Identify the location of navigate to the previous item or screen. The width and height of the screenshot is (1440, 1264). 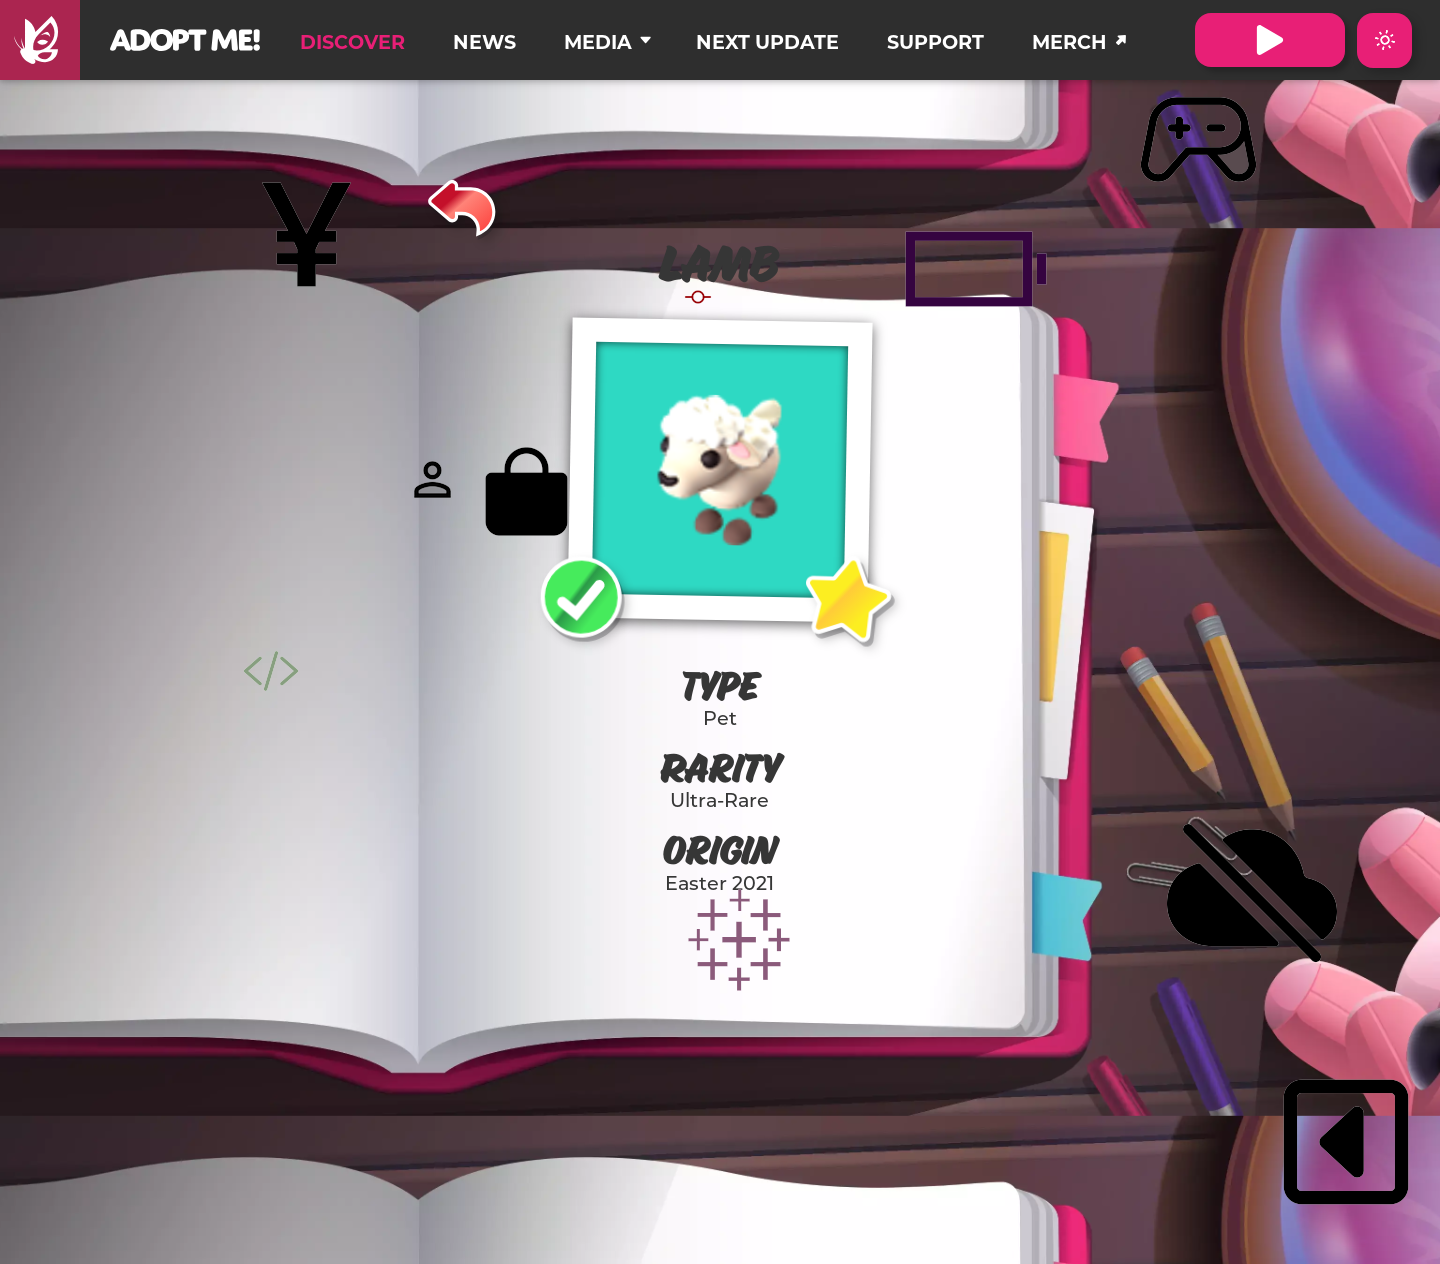
(1346, 1142).